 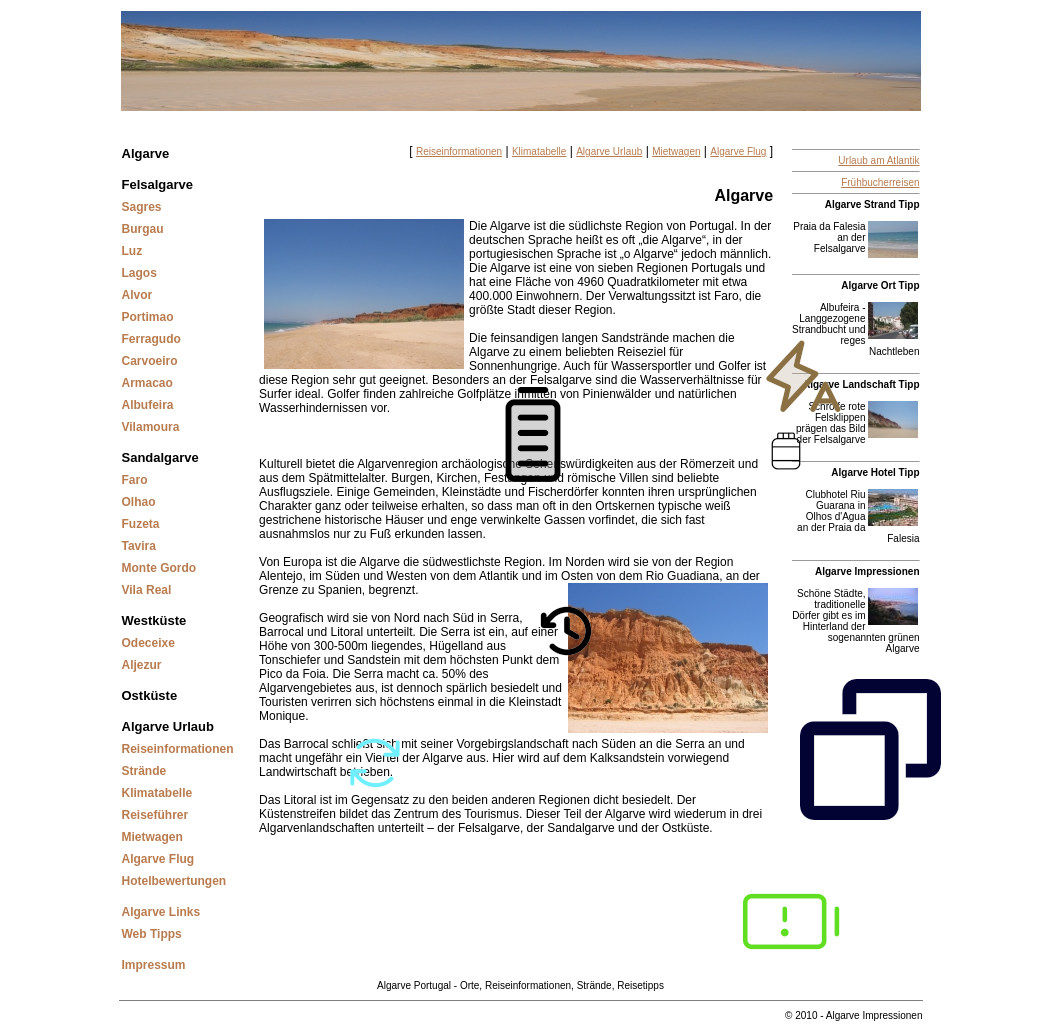 I want to click on refresh or reload content, so click(x=375, y=763).